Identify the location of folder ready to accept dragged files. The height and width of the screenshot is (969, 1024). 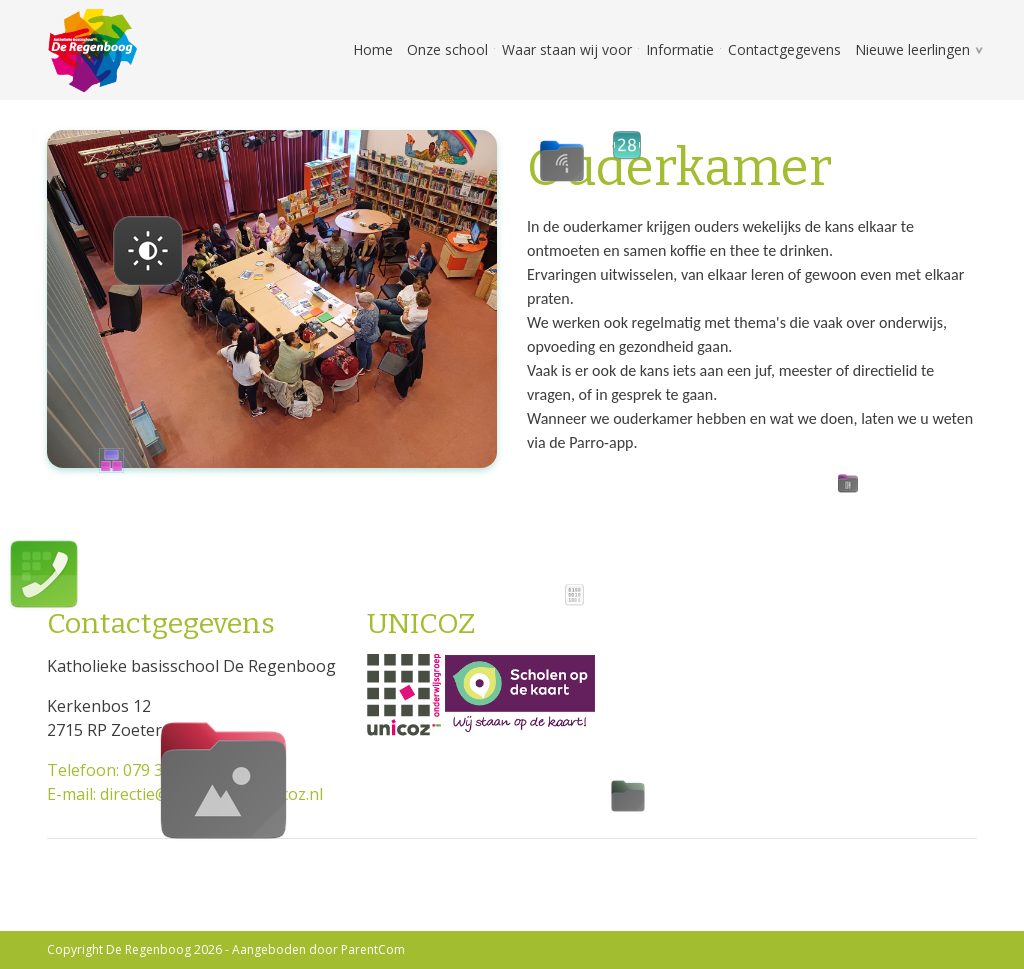
(628, 796).